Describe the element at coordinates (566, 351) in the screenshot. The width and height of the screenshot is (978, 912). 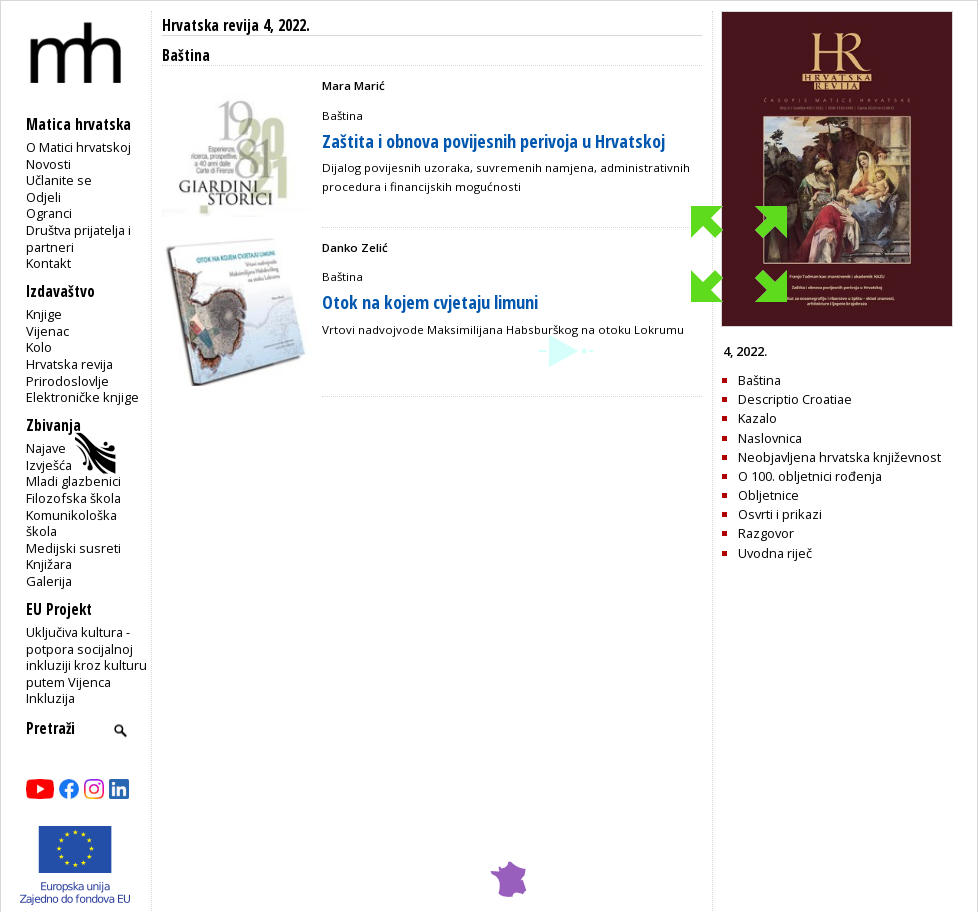
I see `represents a NOT logic gate in circuit design` at that location.